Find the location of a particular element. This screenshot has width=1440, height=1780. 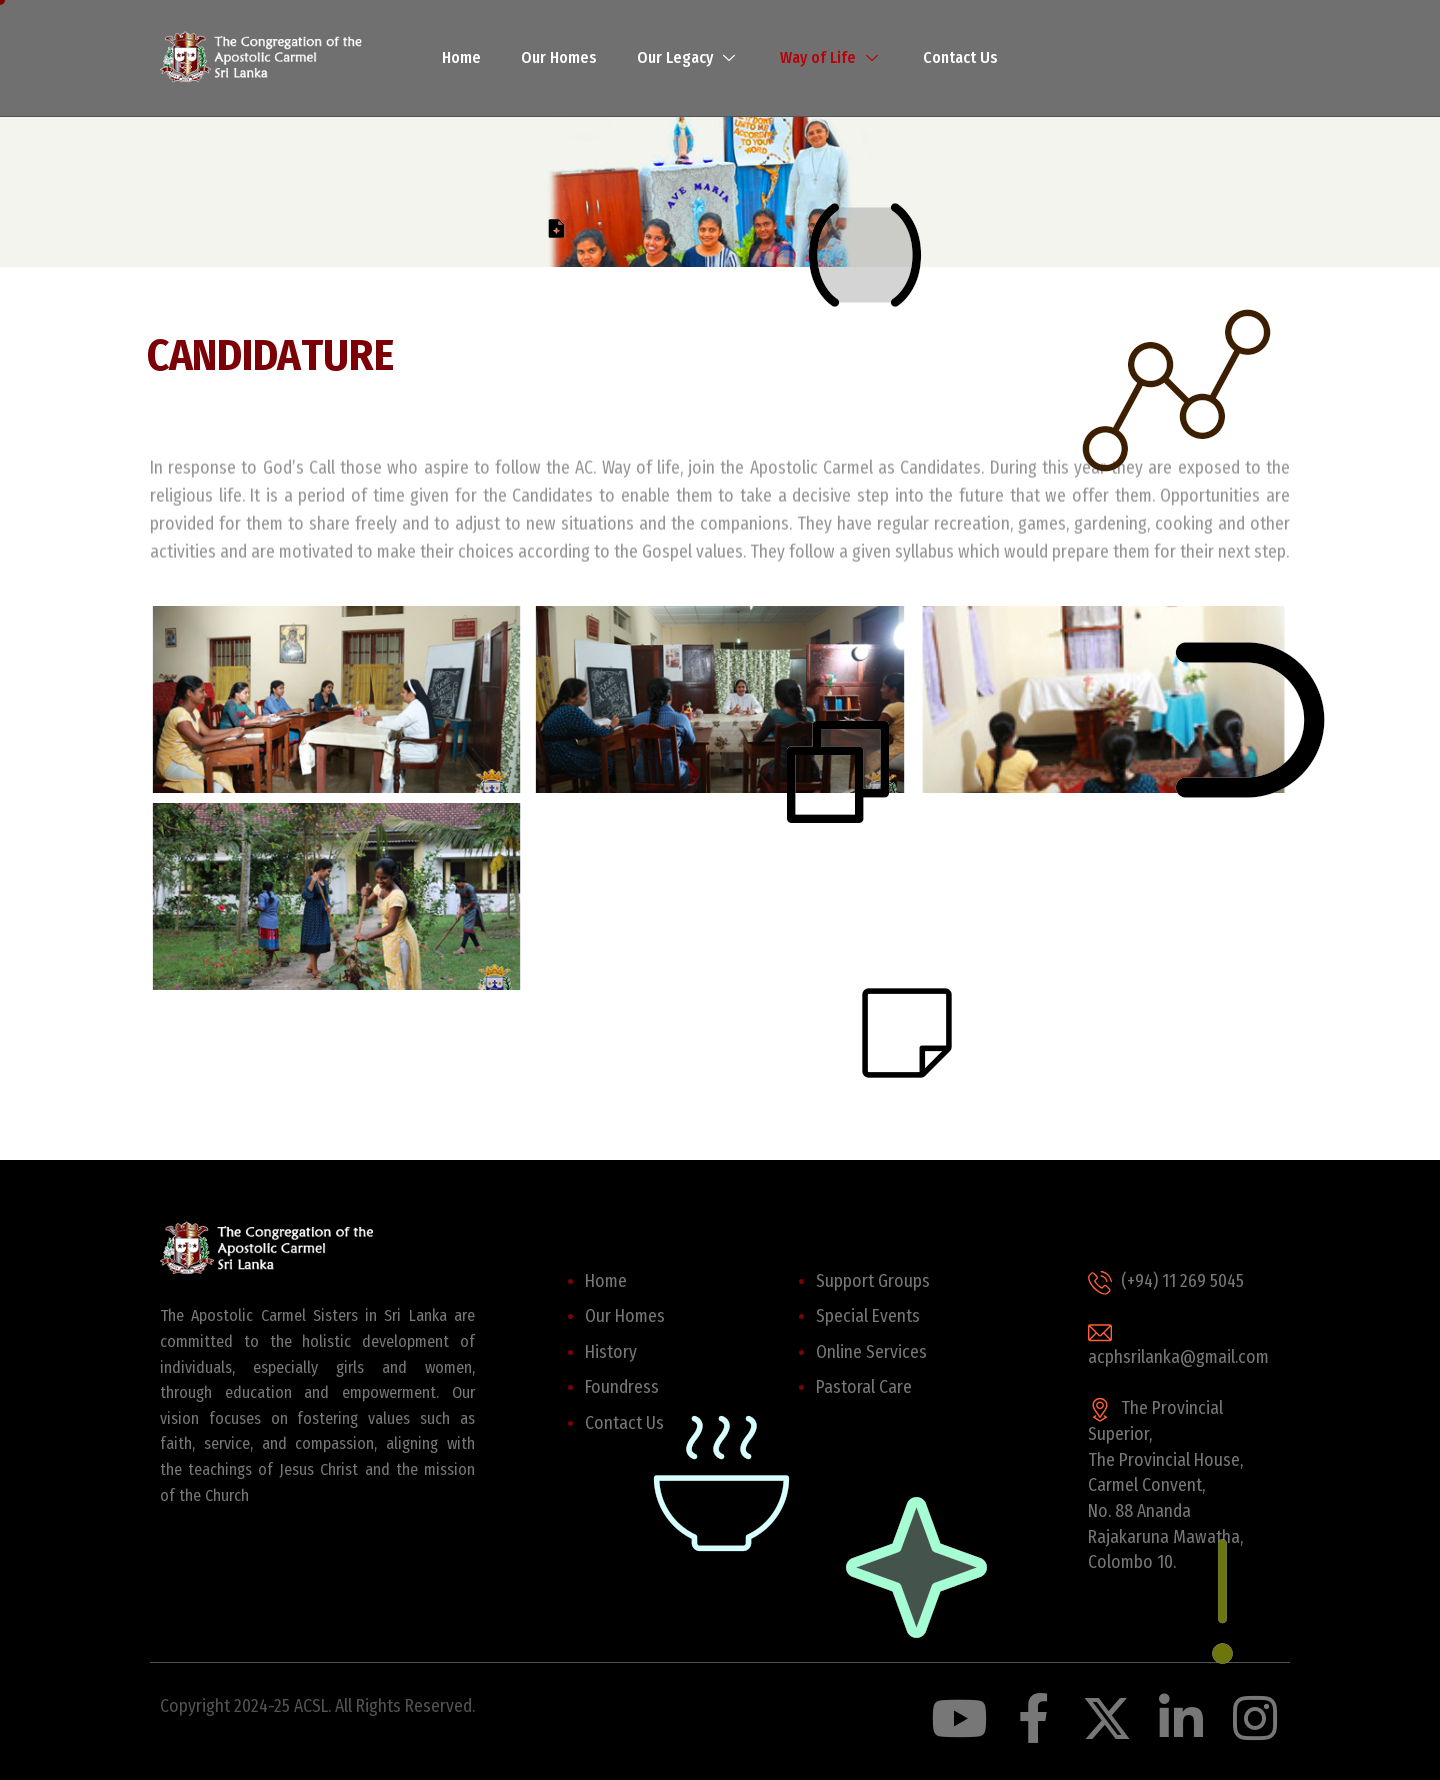

indicates a warning or alert requiring attention is located at coordinates (1222, 1601).